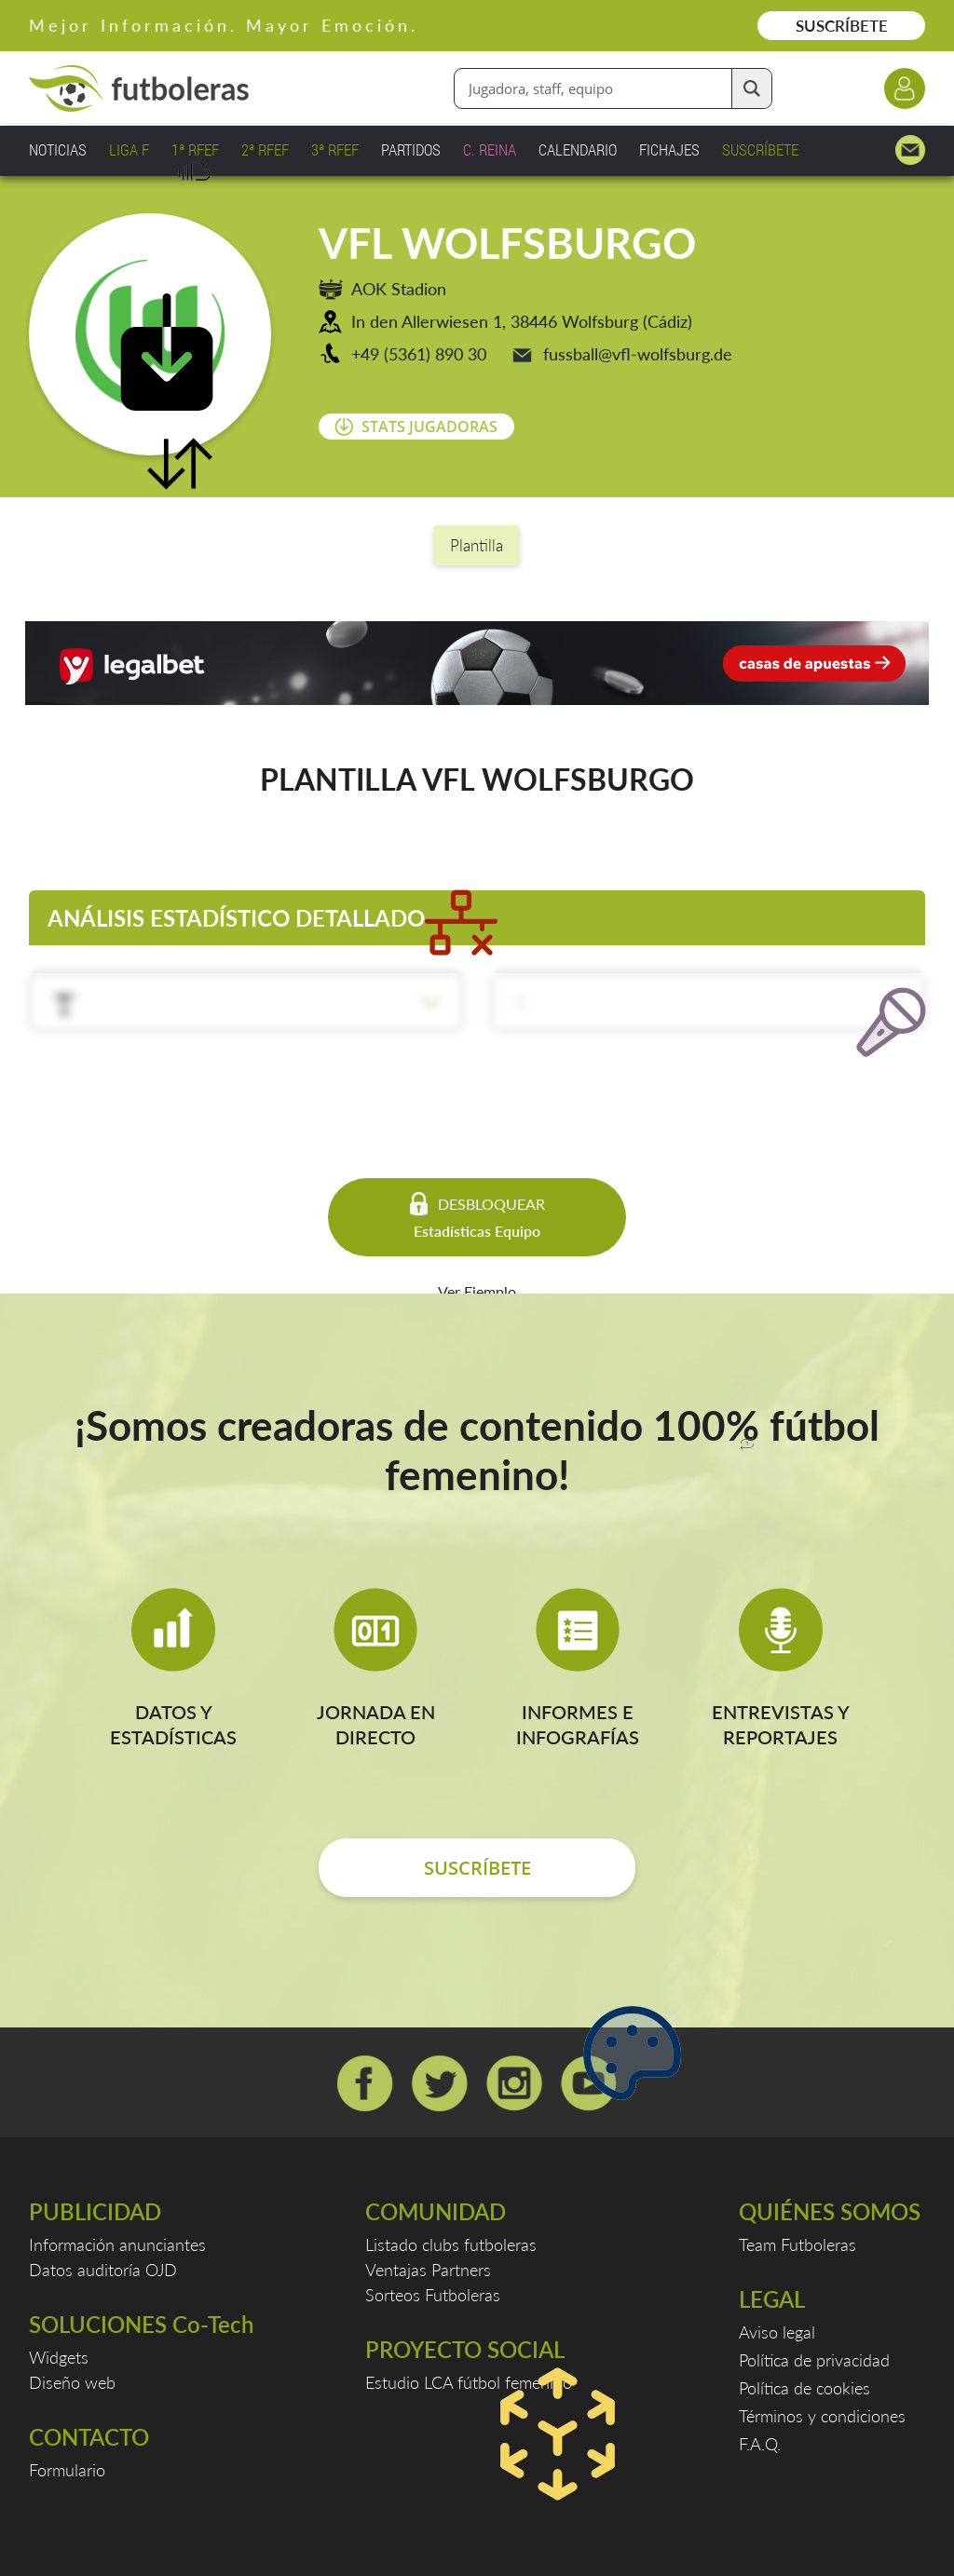 The height and width of the screenshot is (2576, 954). Describe the element at coordinates (890, 1024) in the screenshot. I see `access voice recording or audio input` at that location.